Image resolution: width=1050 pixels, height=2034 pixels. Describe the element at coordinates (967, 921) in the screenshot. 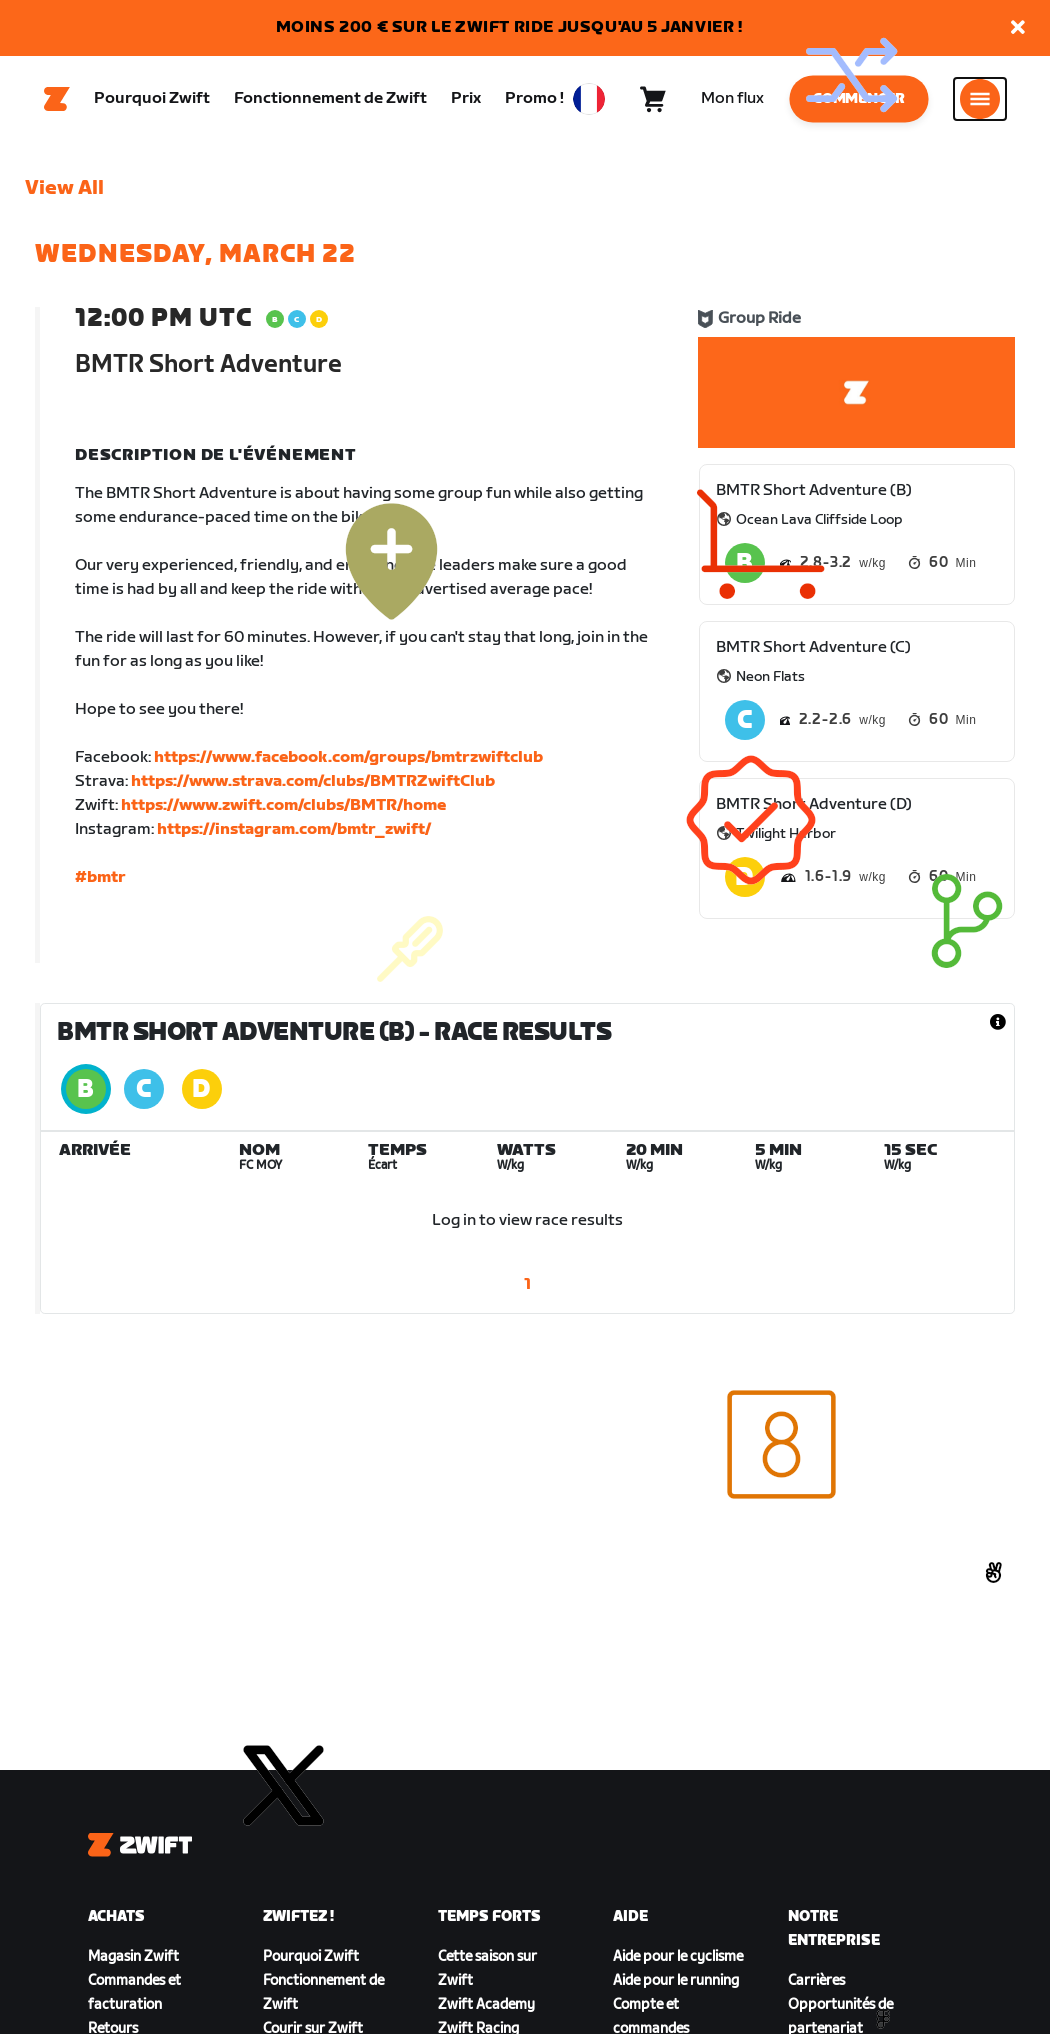

I see `access source control or version history` at that location.